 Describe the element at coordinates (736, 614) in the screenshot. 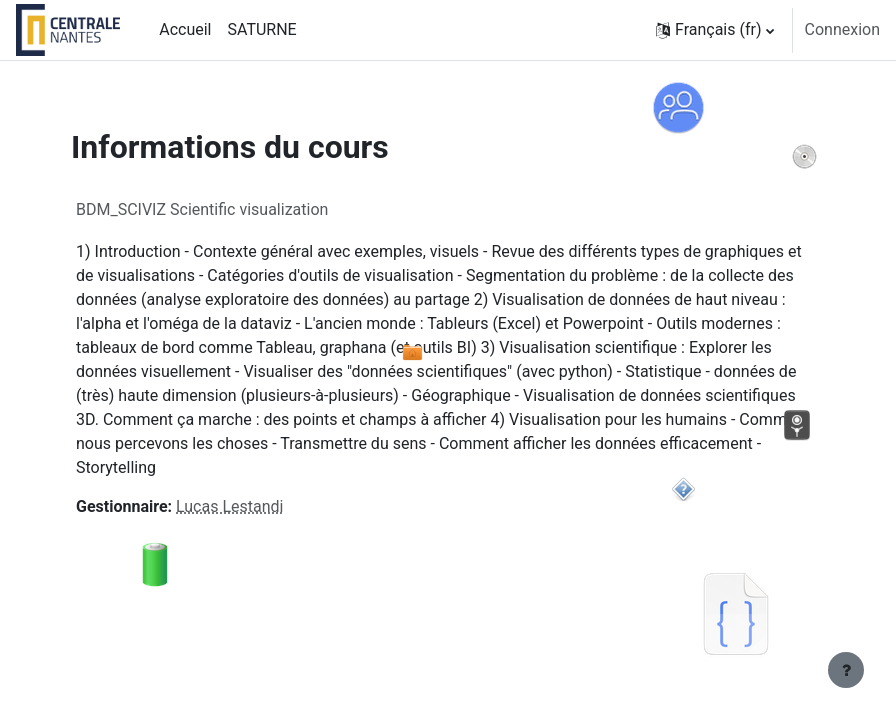

I see `a CSS stylesheet file` at that location.